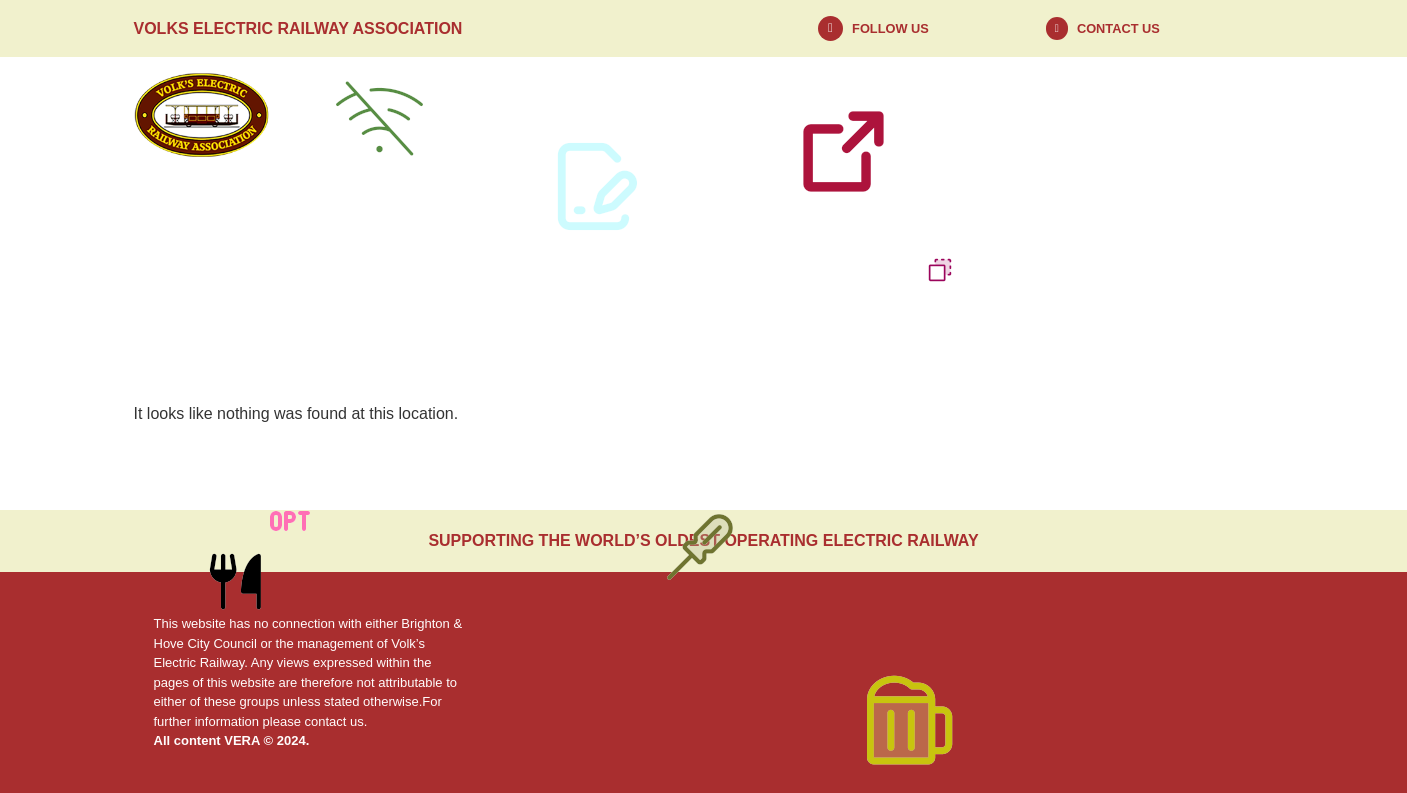 The height and width of the screenshot is (793, 1407). What do you see at coordinates (904, 723) in the screenshot?
I see `view nearby bars or breweries` at bounding box center [904, 723].